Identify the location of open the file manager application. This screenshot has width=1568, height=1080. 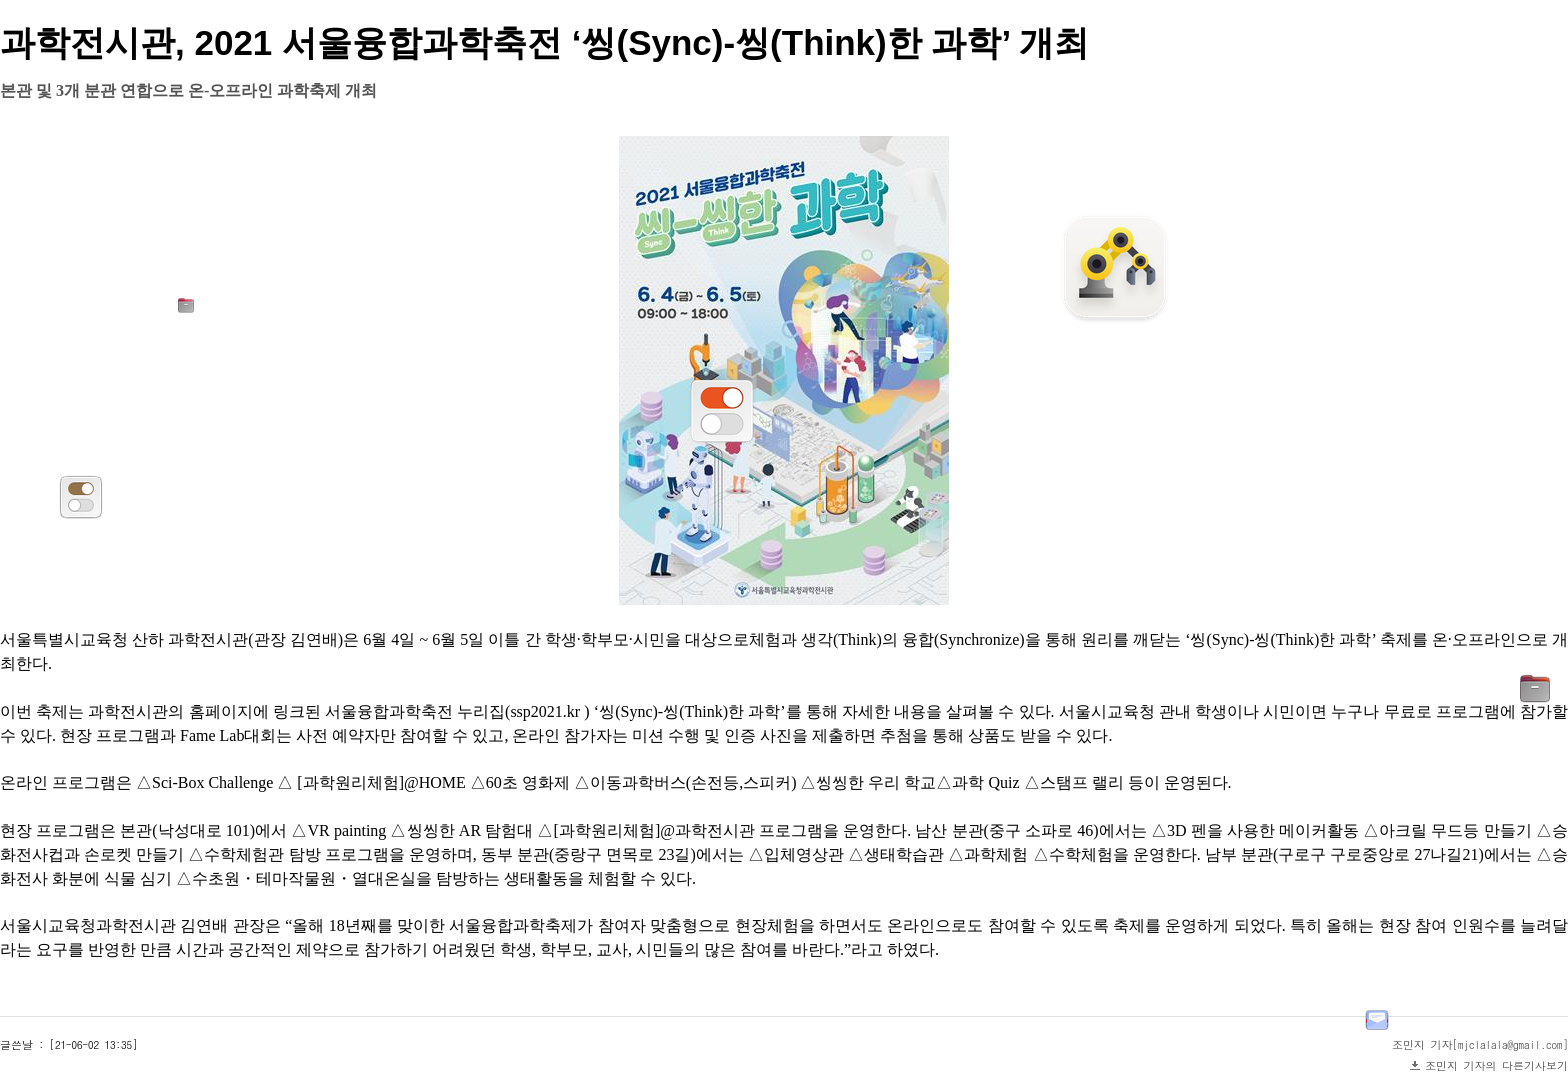
(1535, 688).